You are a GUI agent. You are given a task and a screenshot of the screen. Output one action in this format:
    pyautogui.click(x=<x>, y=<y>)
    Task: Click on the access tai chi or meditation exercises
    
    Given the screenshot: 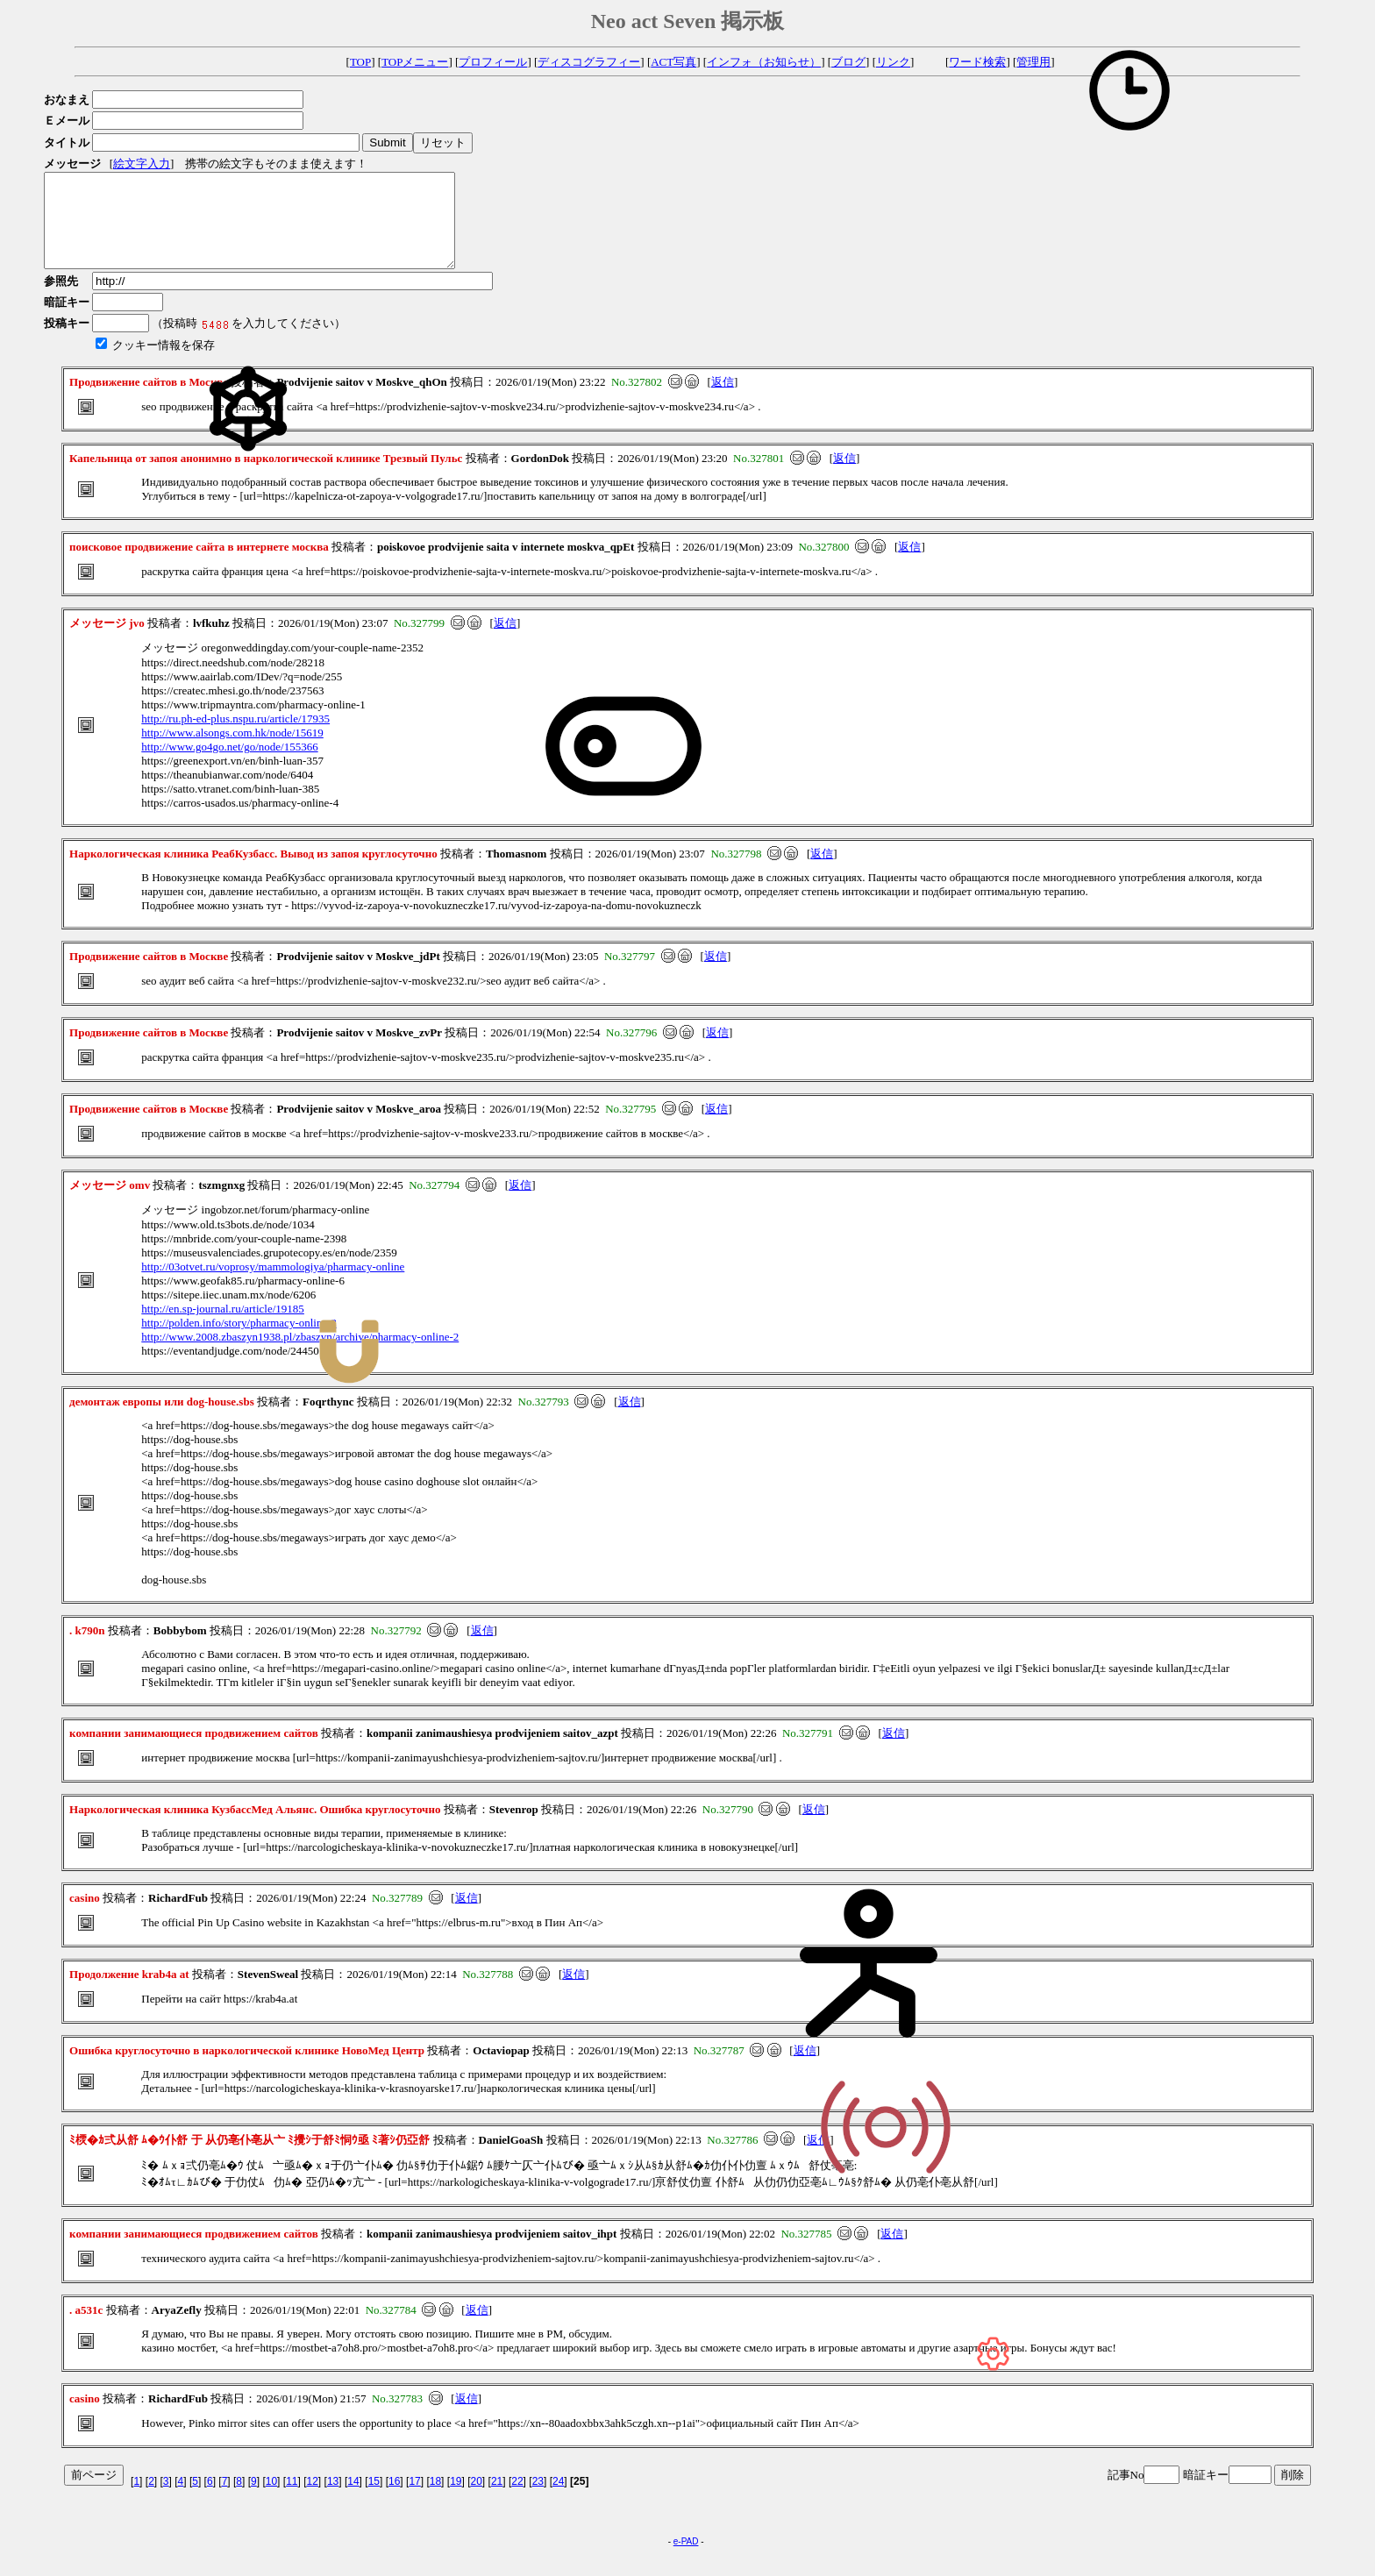 What is the action you would take?
    pyautogui.click(x=868, y=1968)
    